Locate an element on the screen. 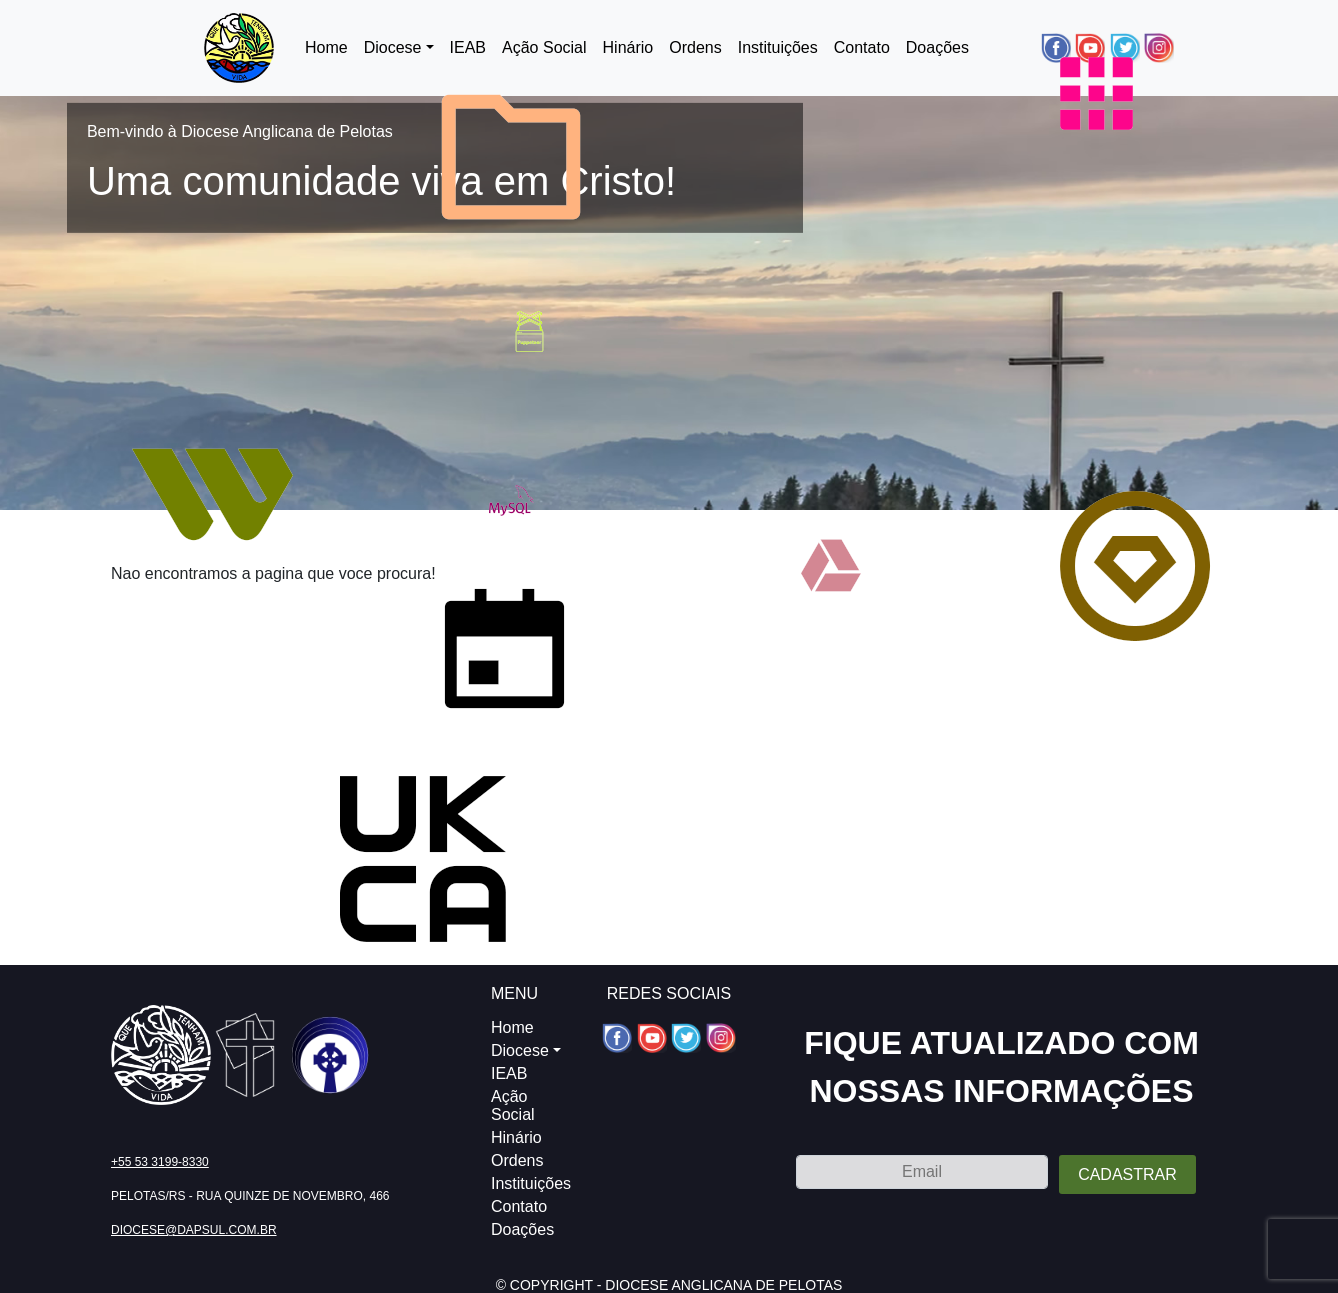 This screenshot has width=1338, height=1293. view items in grid layout is located at coordinates (1096, 93).